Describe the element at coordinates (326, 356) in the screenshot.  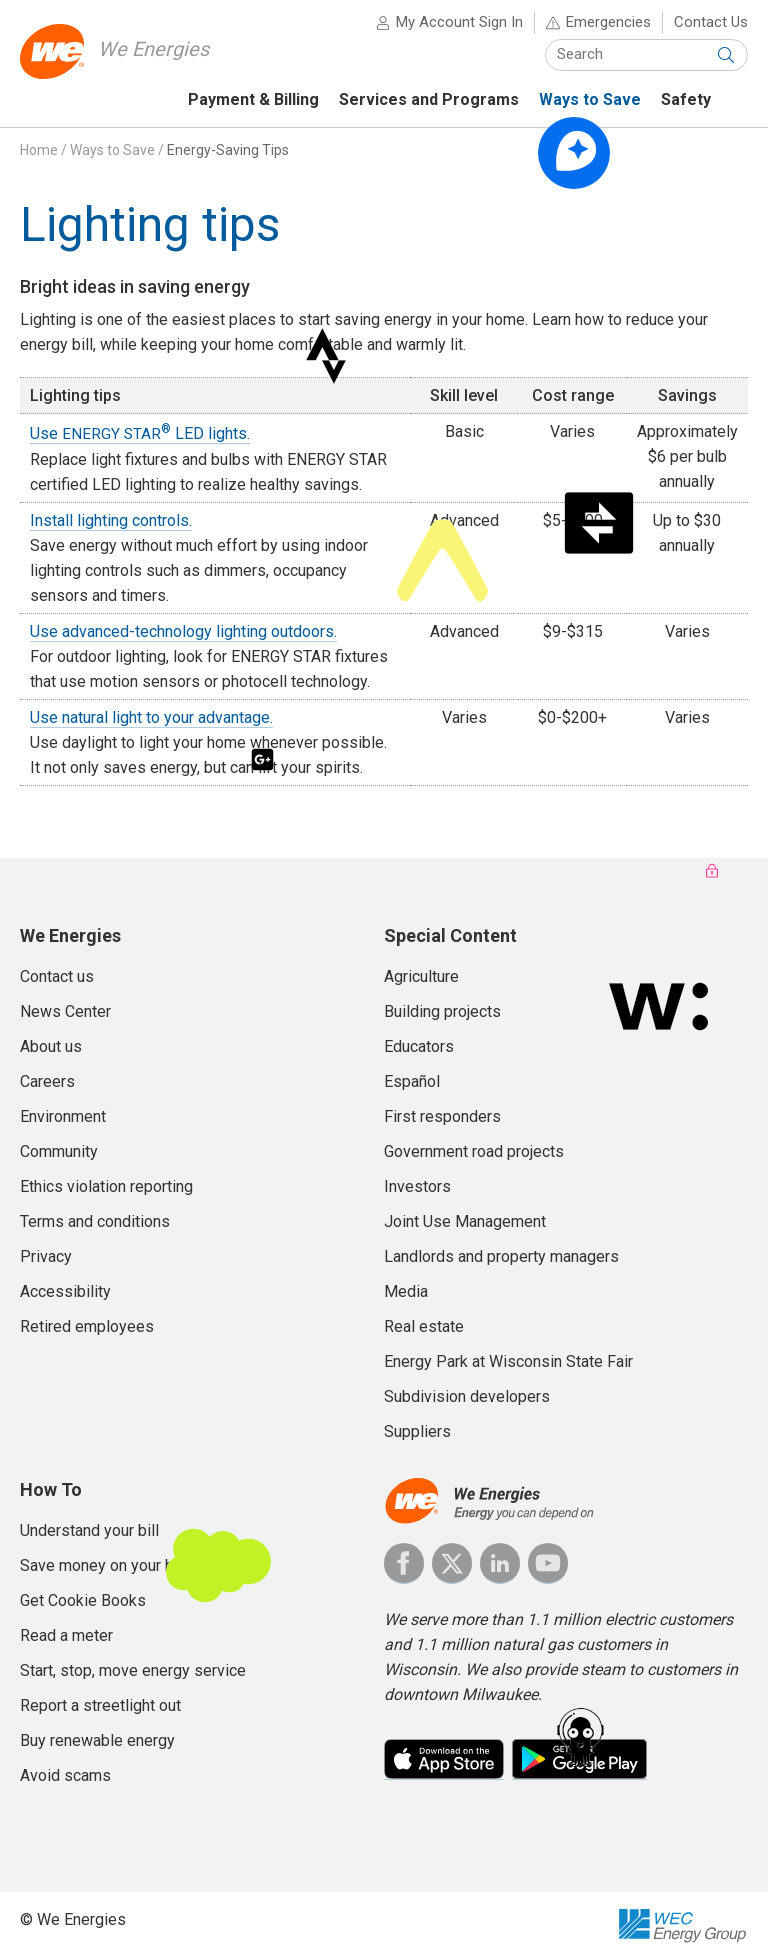
I see `open the Strava app` at that location.